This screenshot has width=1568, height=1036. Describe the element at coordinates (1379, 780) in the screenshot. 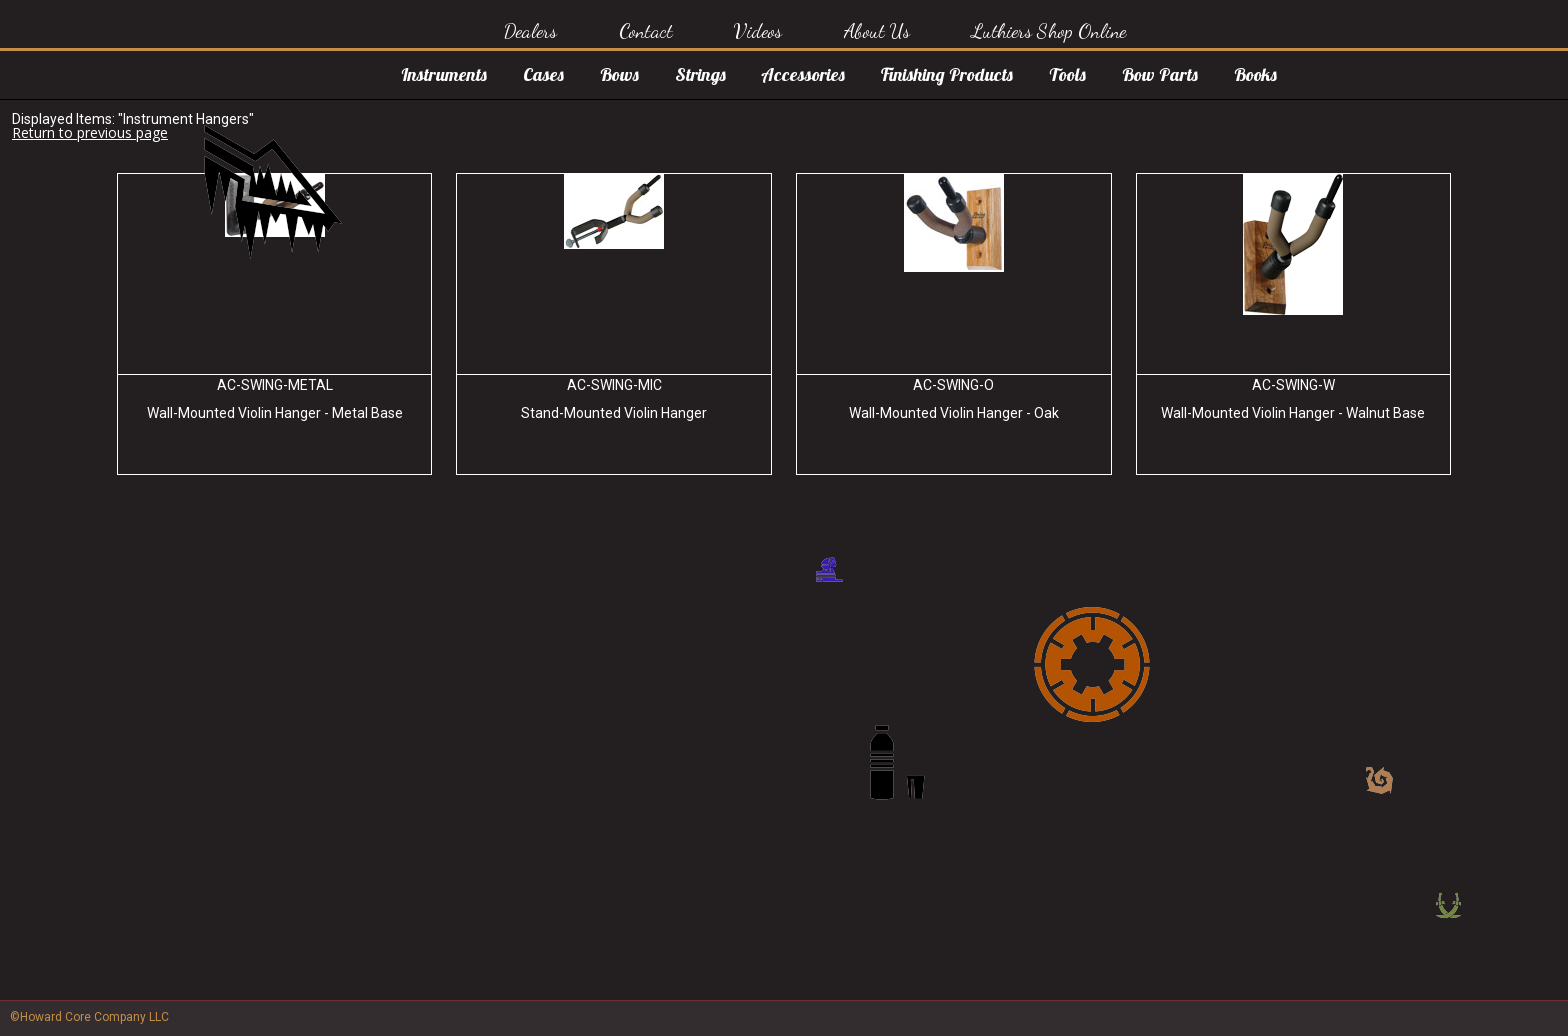

I see `represents a tentacle monster or creature ability in a game` at that location.